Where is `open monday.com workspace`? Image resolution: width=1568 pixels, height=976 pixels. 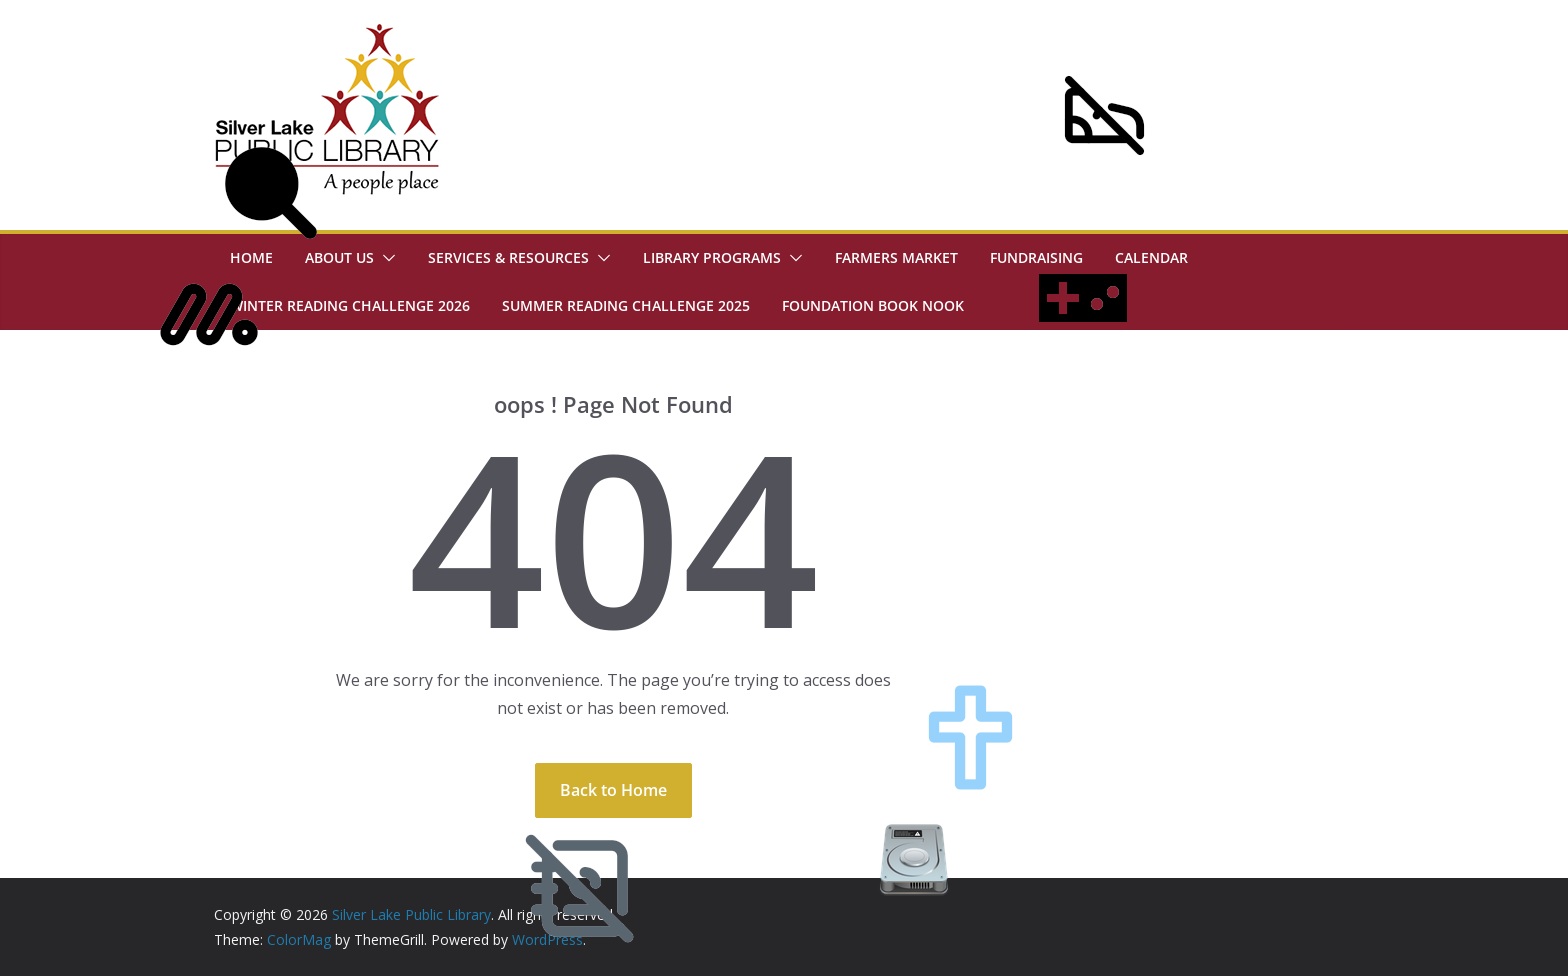
open monday.com workspace is located at coordinates (206, 314).